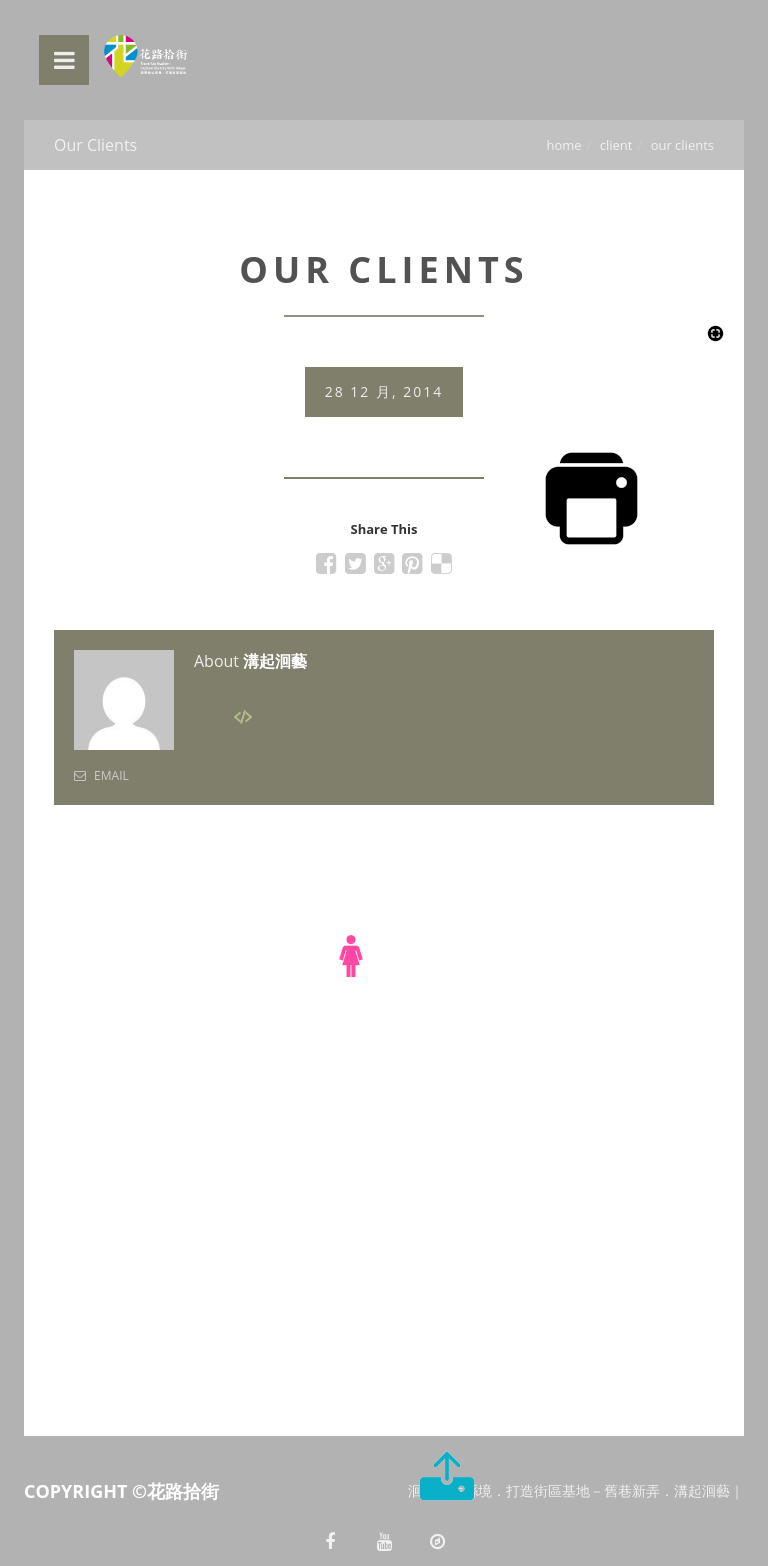  Describe the element at coordinates (715, 333) in the screenshot. I see `tap to scan a QR code or barcode` at that location.